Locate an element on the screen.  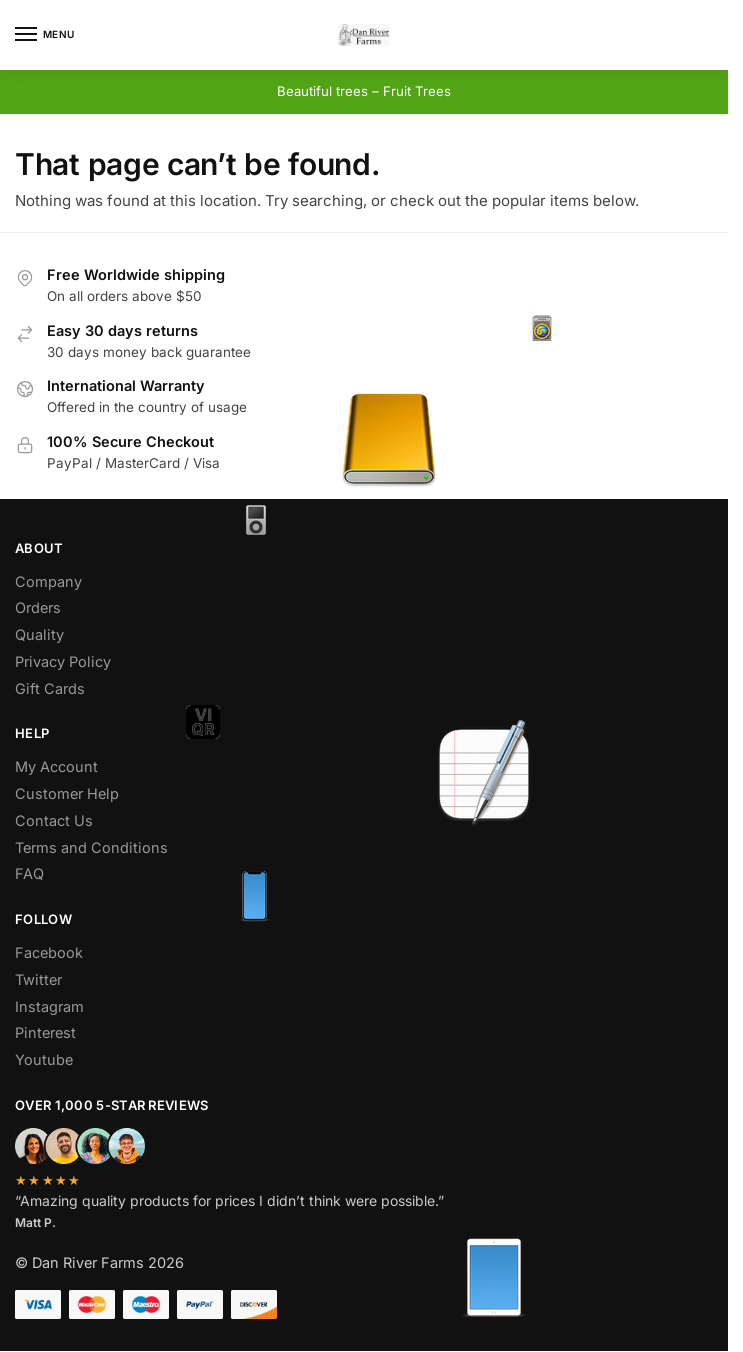
switch to Vietnamese VIQR input method is located at coordinates (203, 722).